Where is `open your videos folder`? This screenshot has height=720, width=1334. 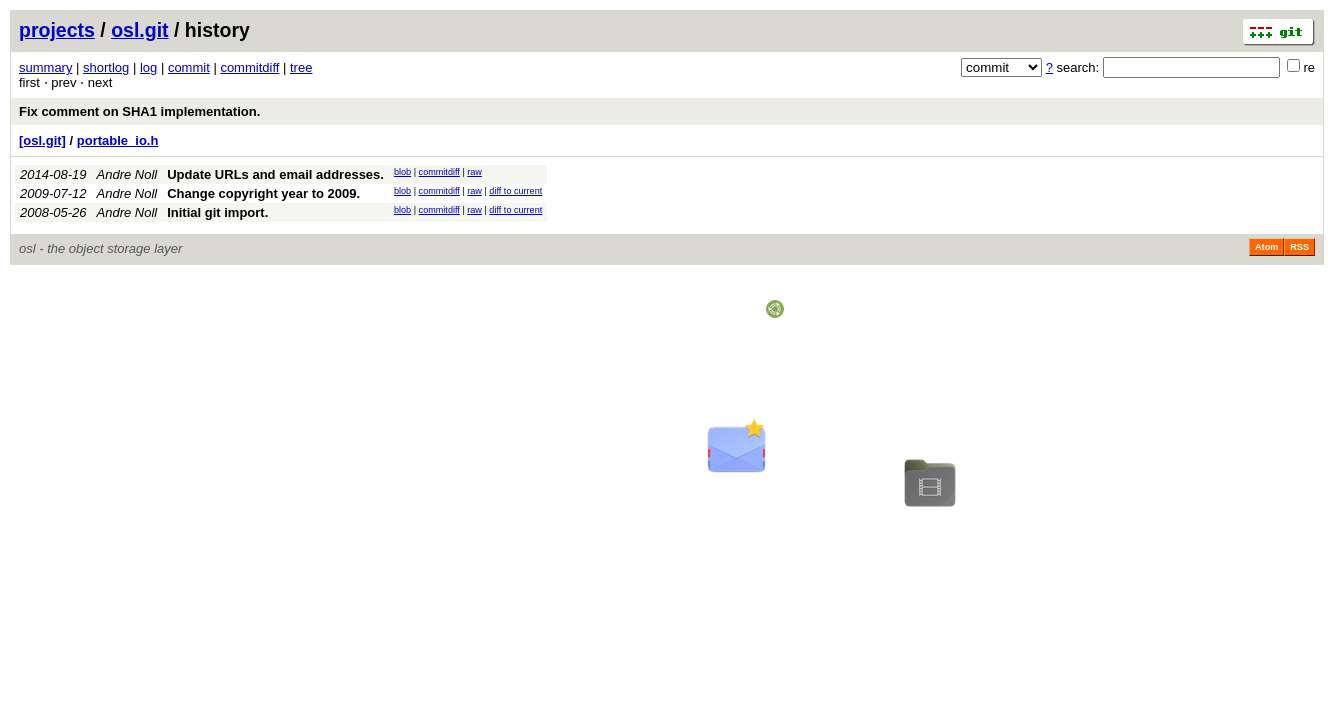
open your videos folder is located at coordinates (930, 483).